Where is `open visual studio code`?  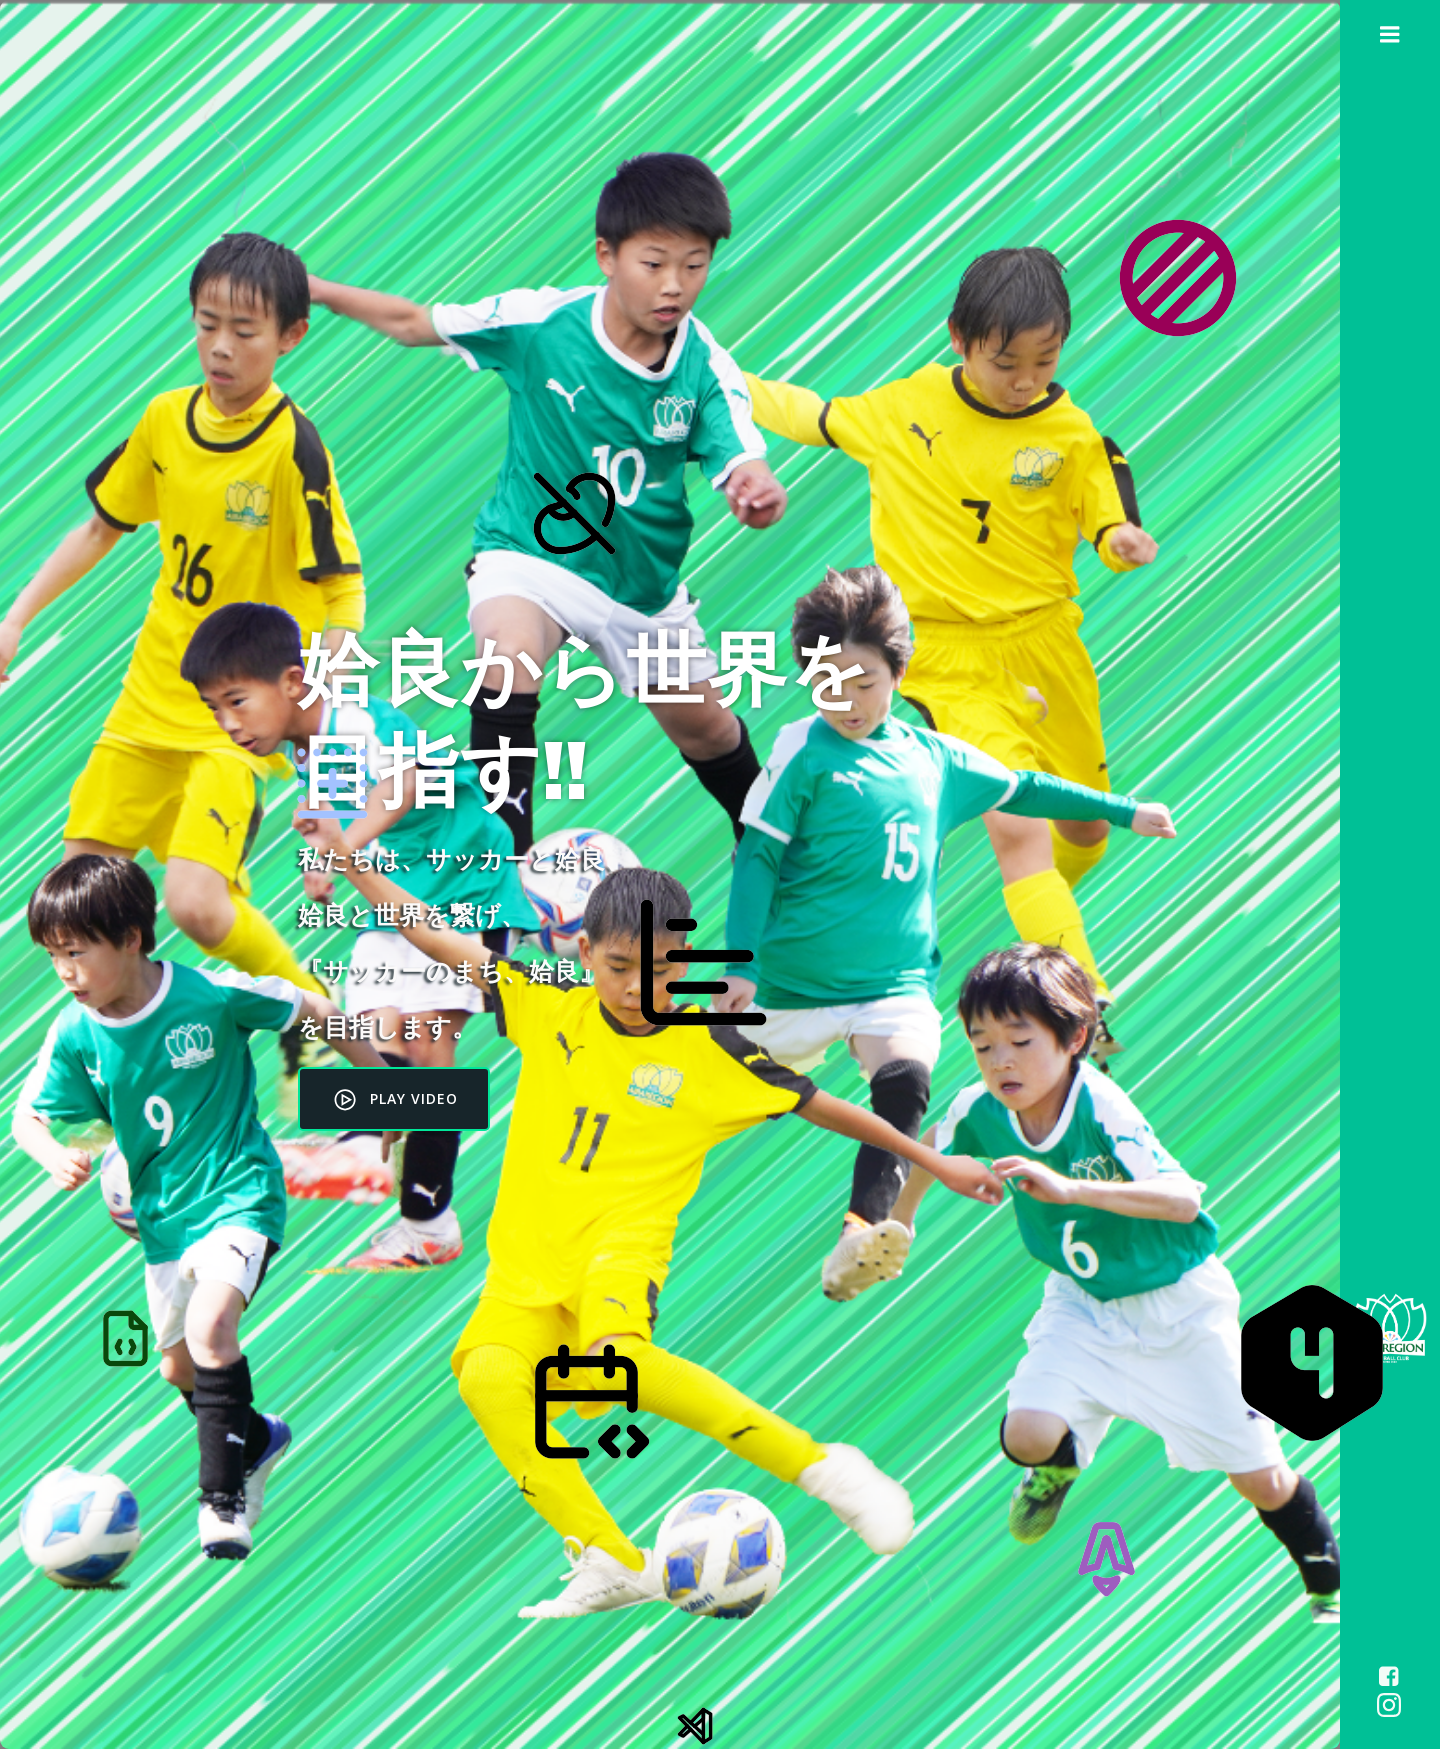
open visual studio code is located at coordinates (696, 1726).